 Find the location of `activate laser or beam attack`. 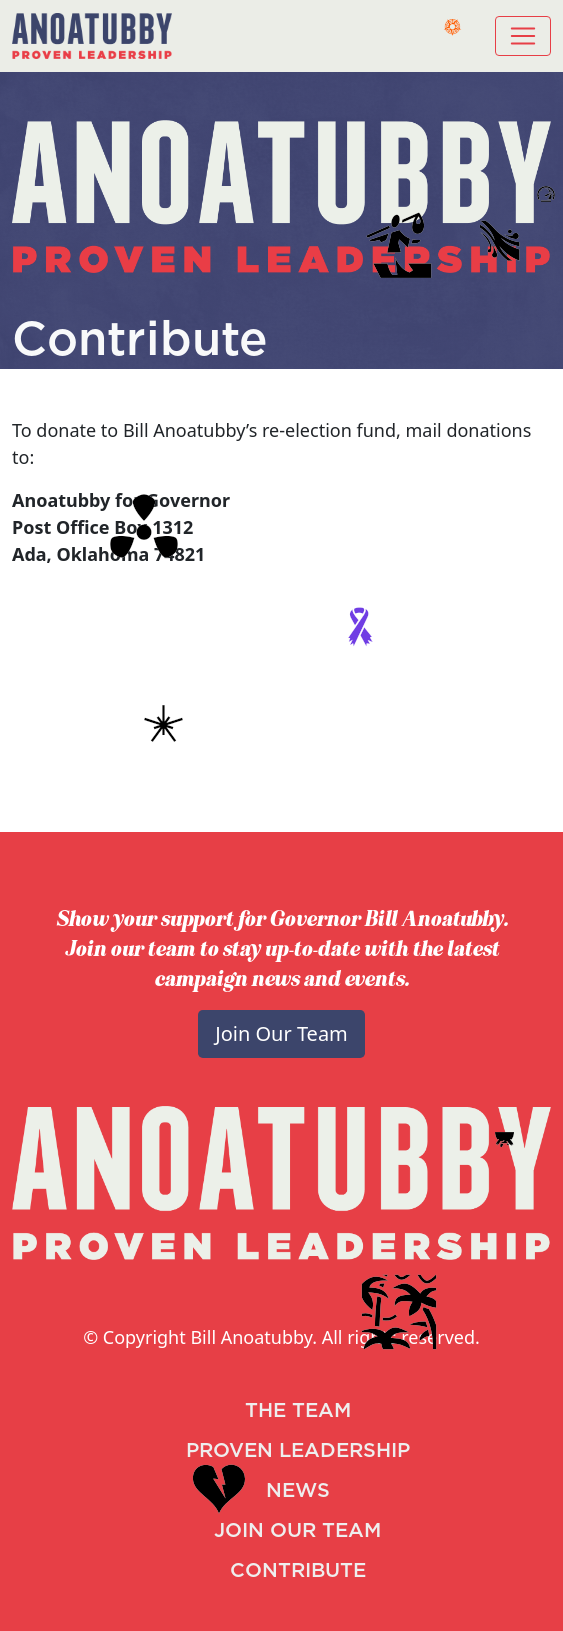

activate laser or beam attack is located at coordinates (163, 723).